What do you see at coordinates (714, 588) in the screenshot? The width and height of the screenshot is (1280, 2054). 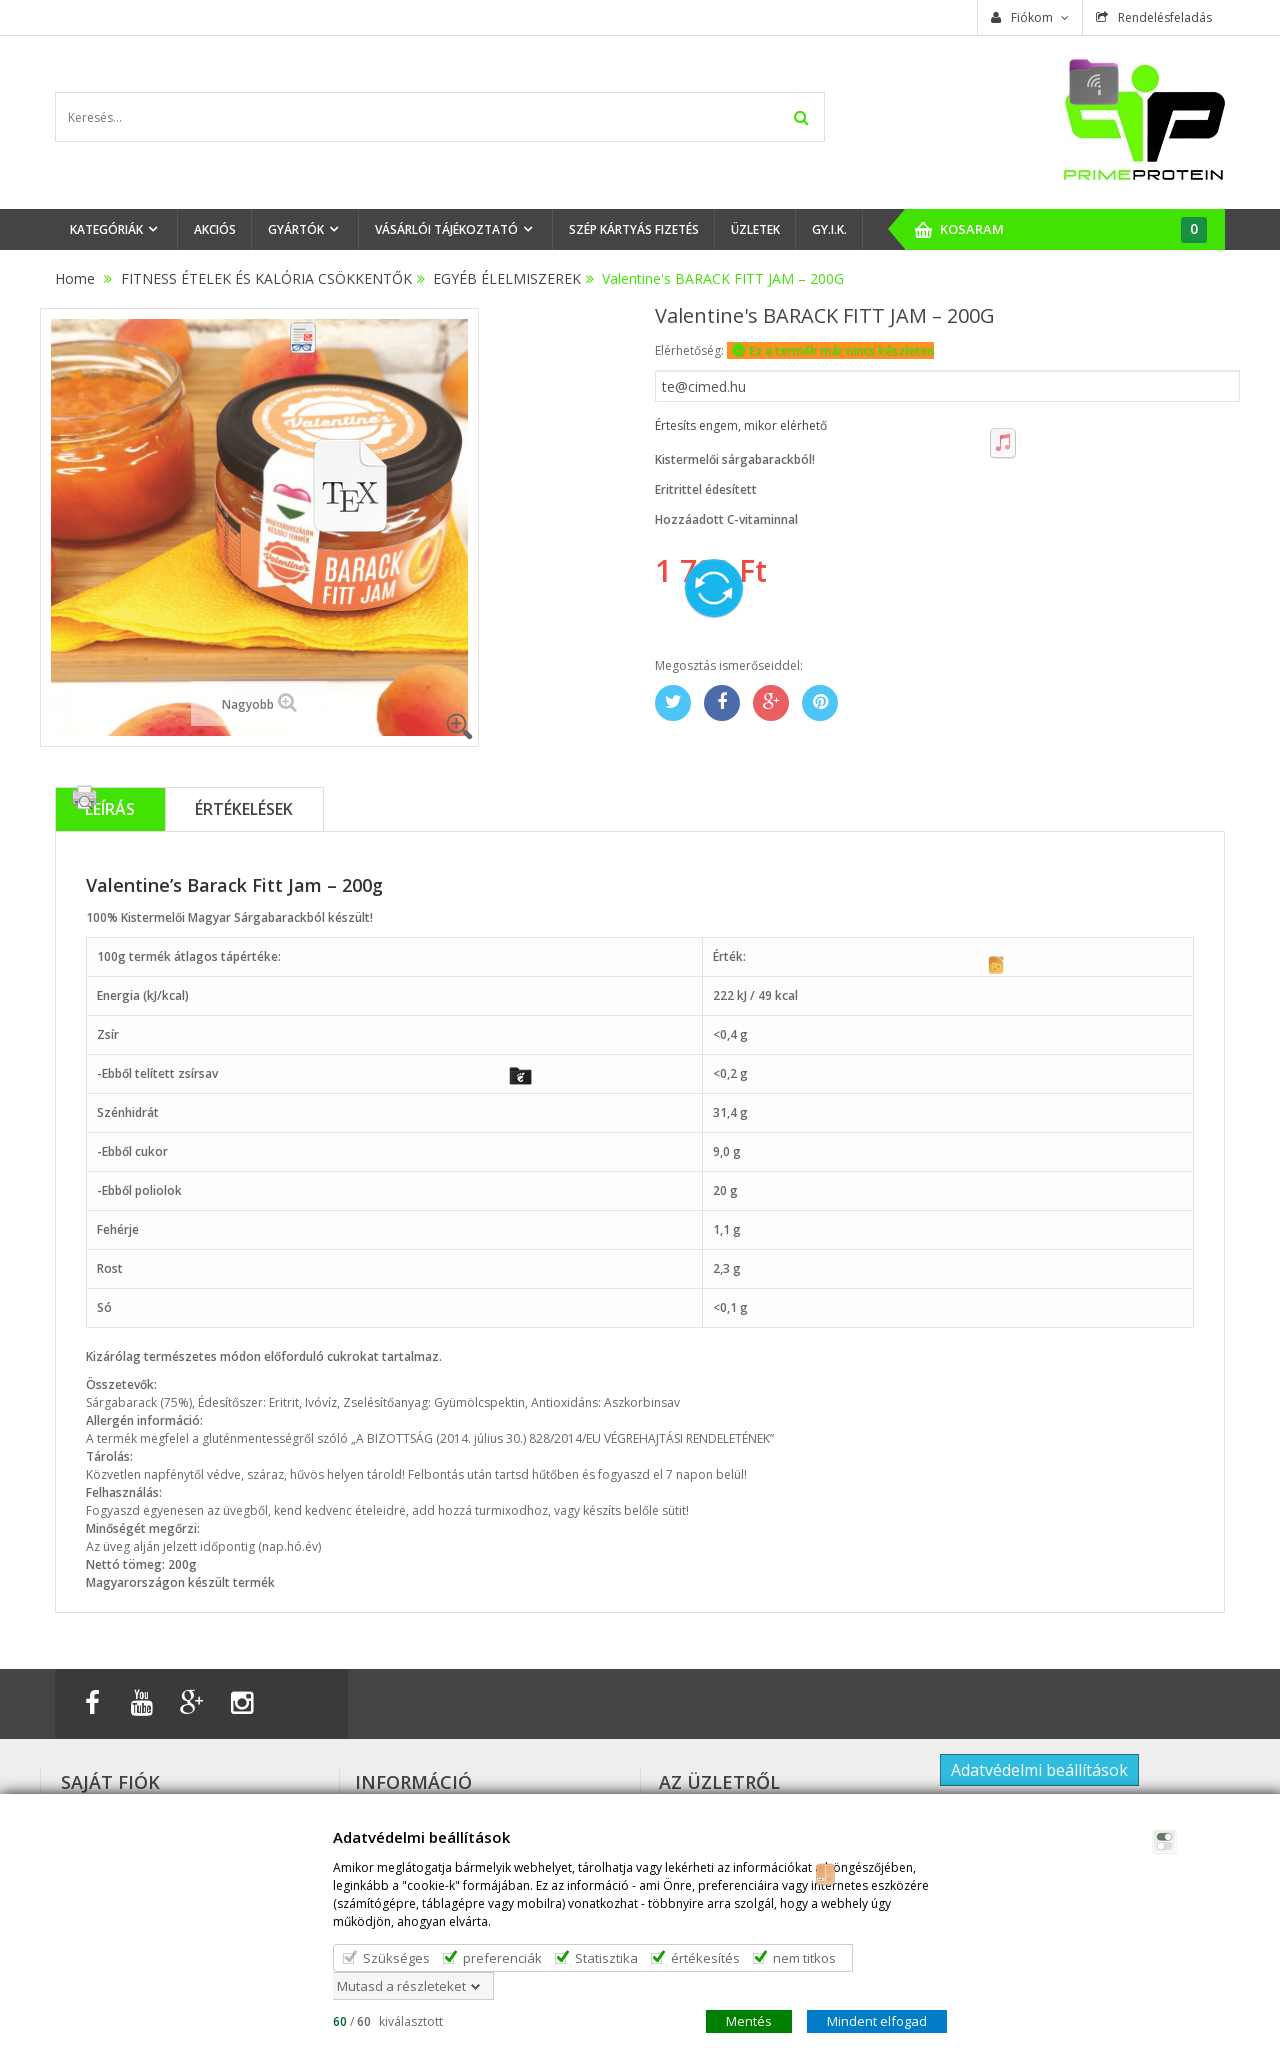 I see `indicates syncing in progress` at bounding box center [714, 588].